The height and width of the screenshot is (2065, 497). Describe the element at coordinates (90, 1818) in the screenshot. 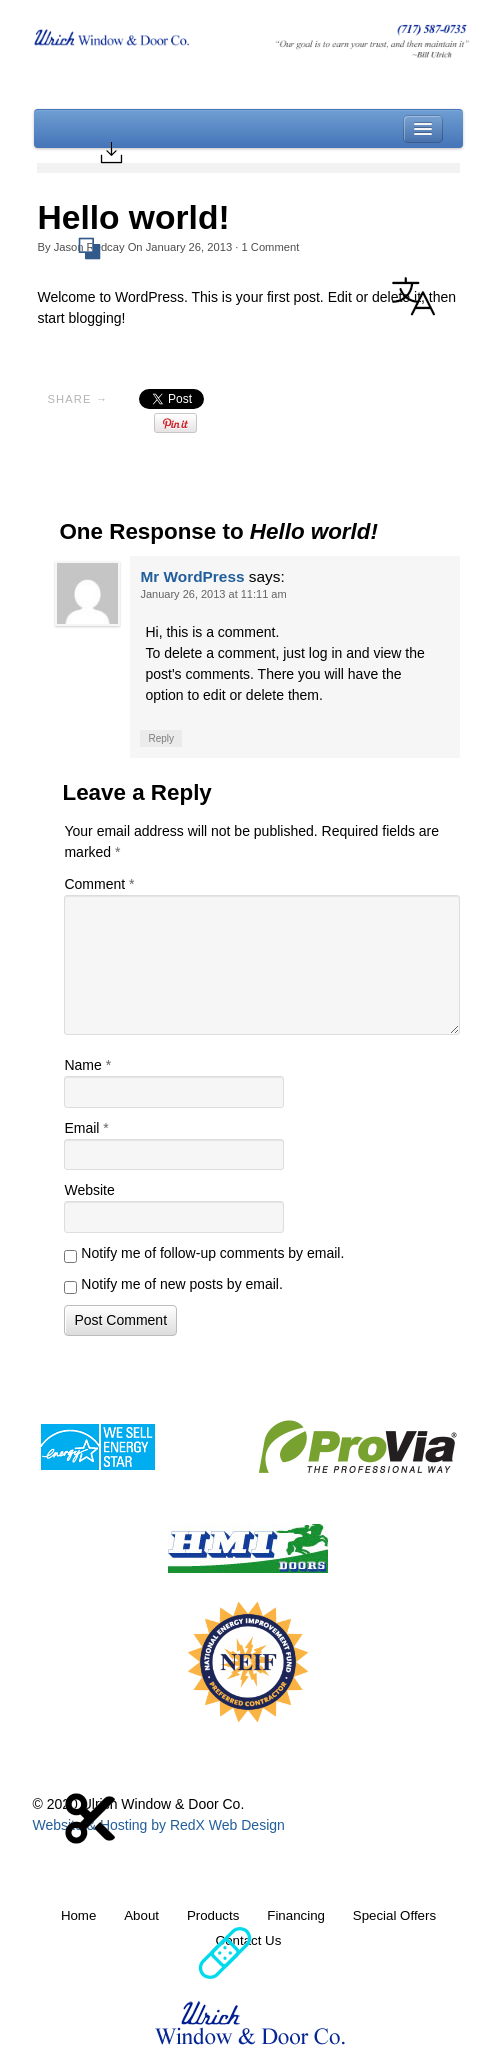

I see `cut selected text or content` at that location.